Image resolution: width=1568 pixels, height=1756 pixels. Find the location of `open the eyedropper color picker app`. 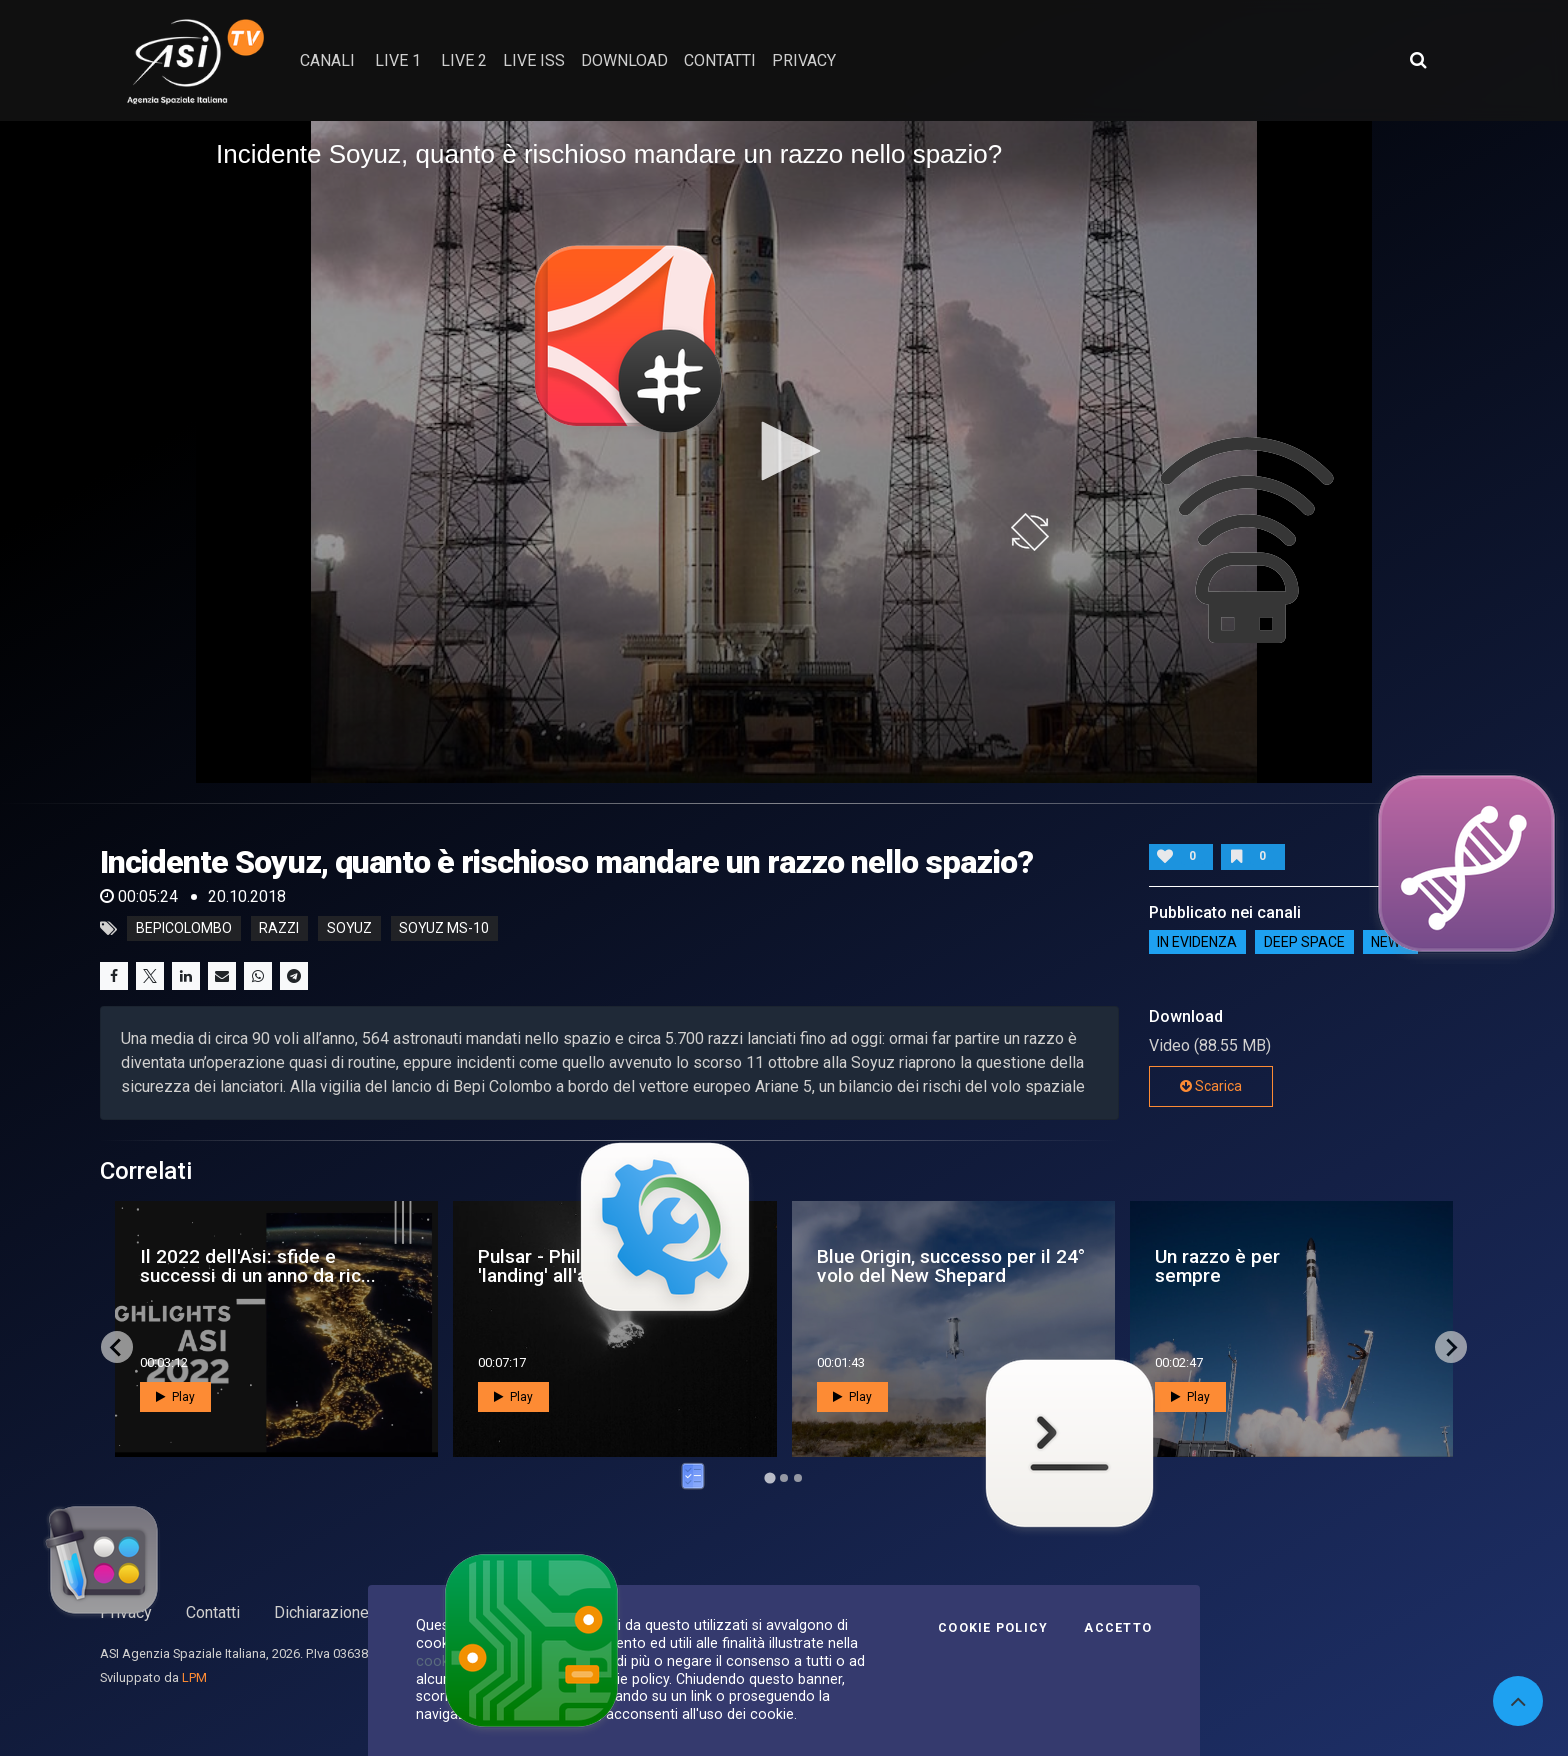

open the eyedropper color picker app is located at coordinates (104, 1560).